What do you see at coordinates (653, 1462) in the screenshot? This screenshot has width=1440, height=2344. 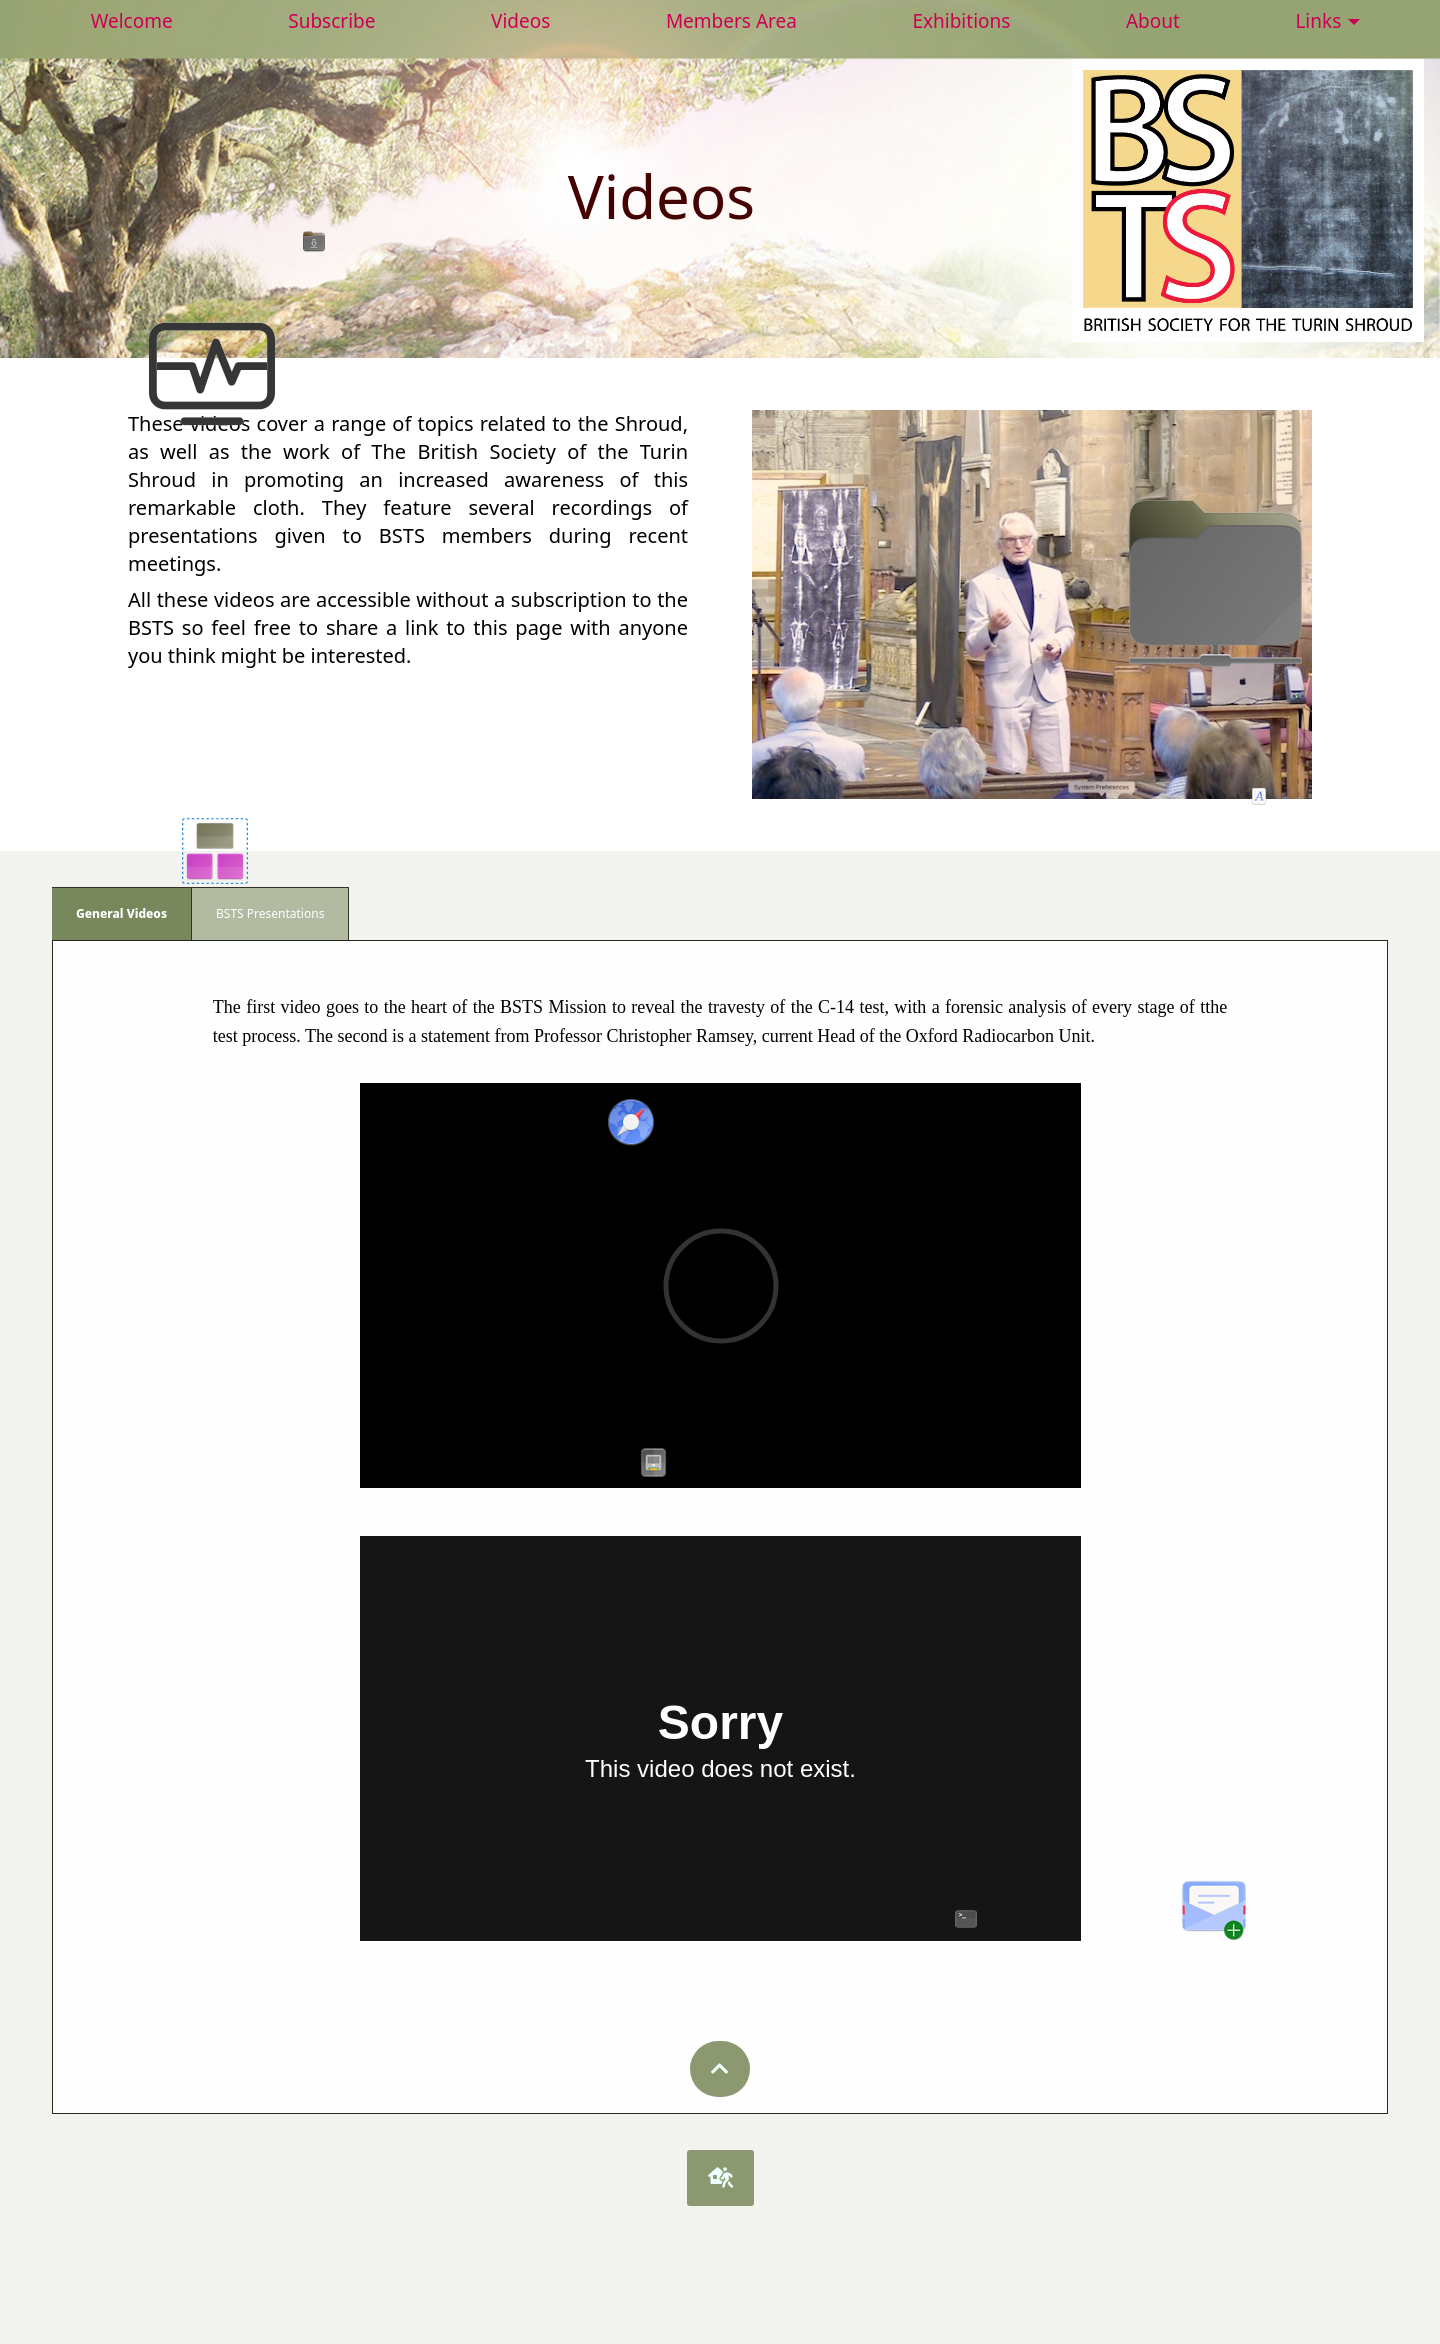 I see `nintendo 64 rom file` at bounding box center [653, 1462].